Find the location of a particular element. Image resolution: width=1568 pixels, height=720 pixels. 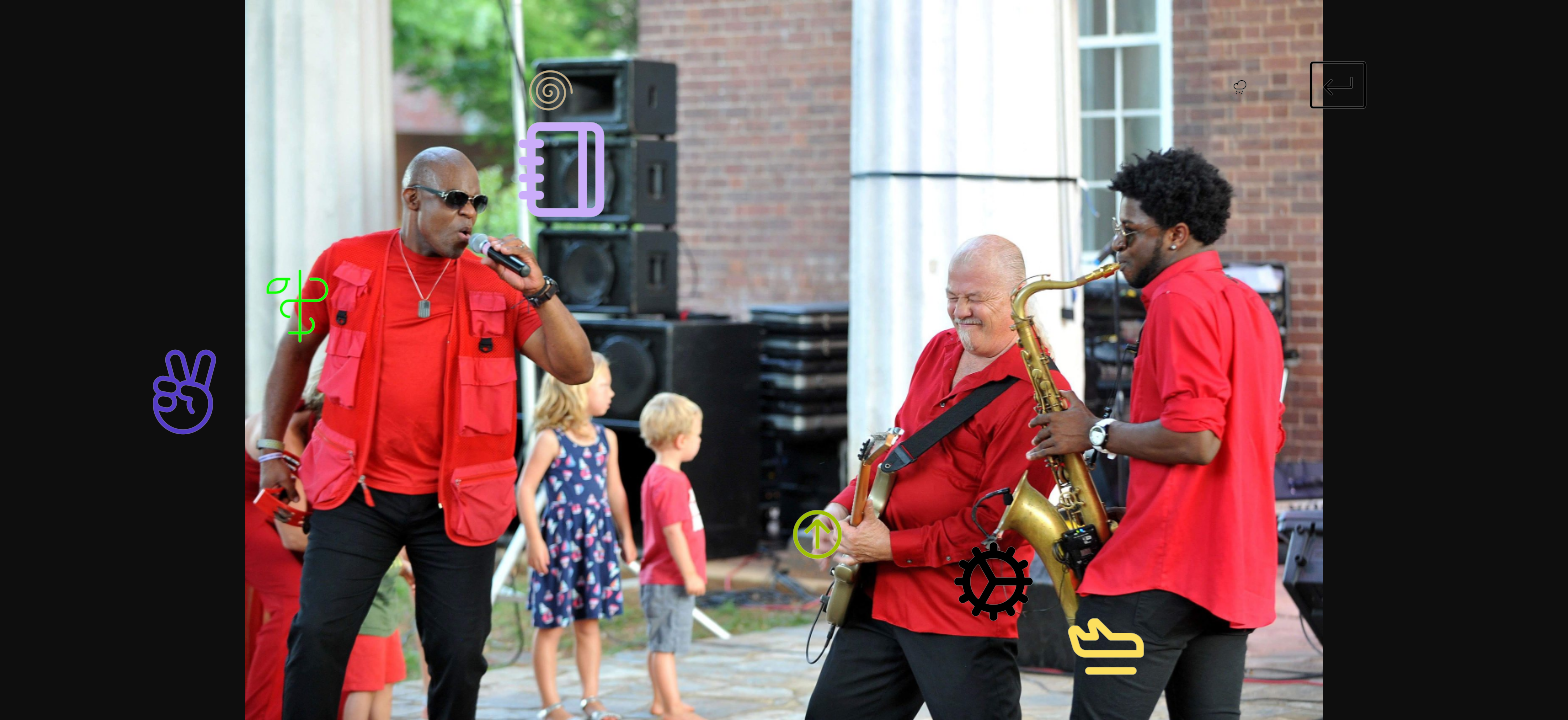

indicates snowy weather conditions is located at coordinates (1240, 87).